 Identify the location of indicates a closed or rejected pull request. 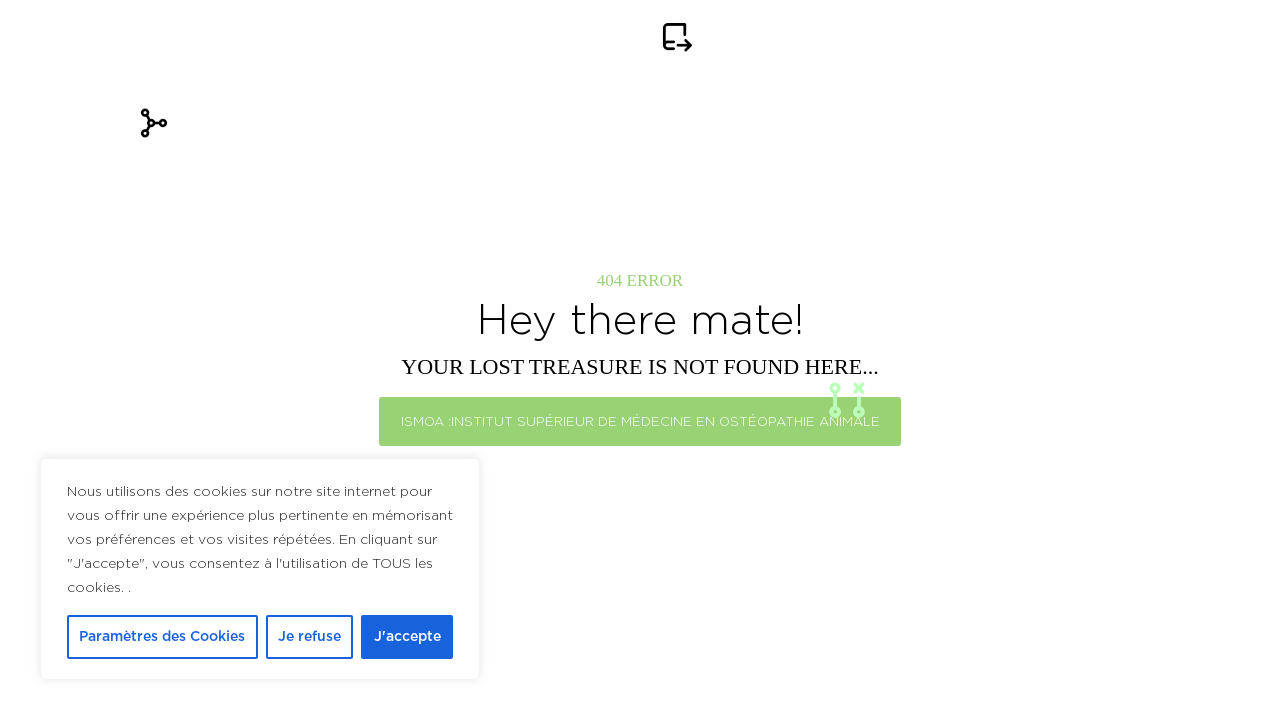
(847, 400).